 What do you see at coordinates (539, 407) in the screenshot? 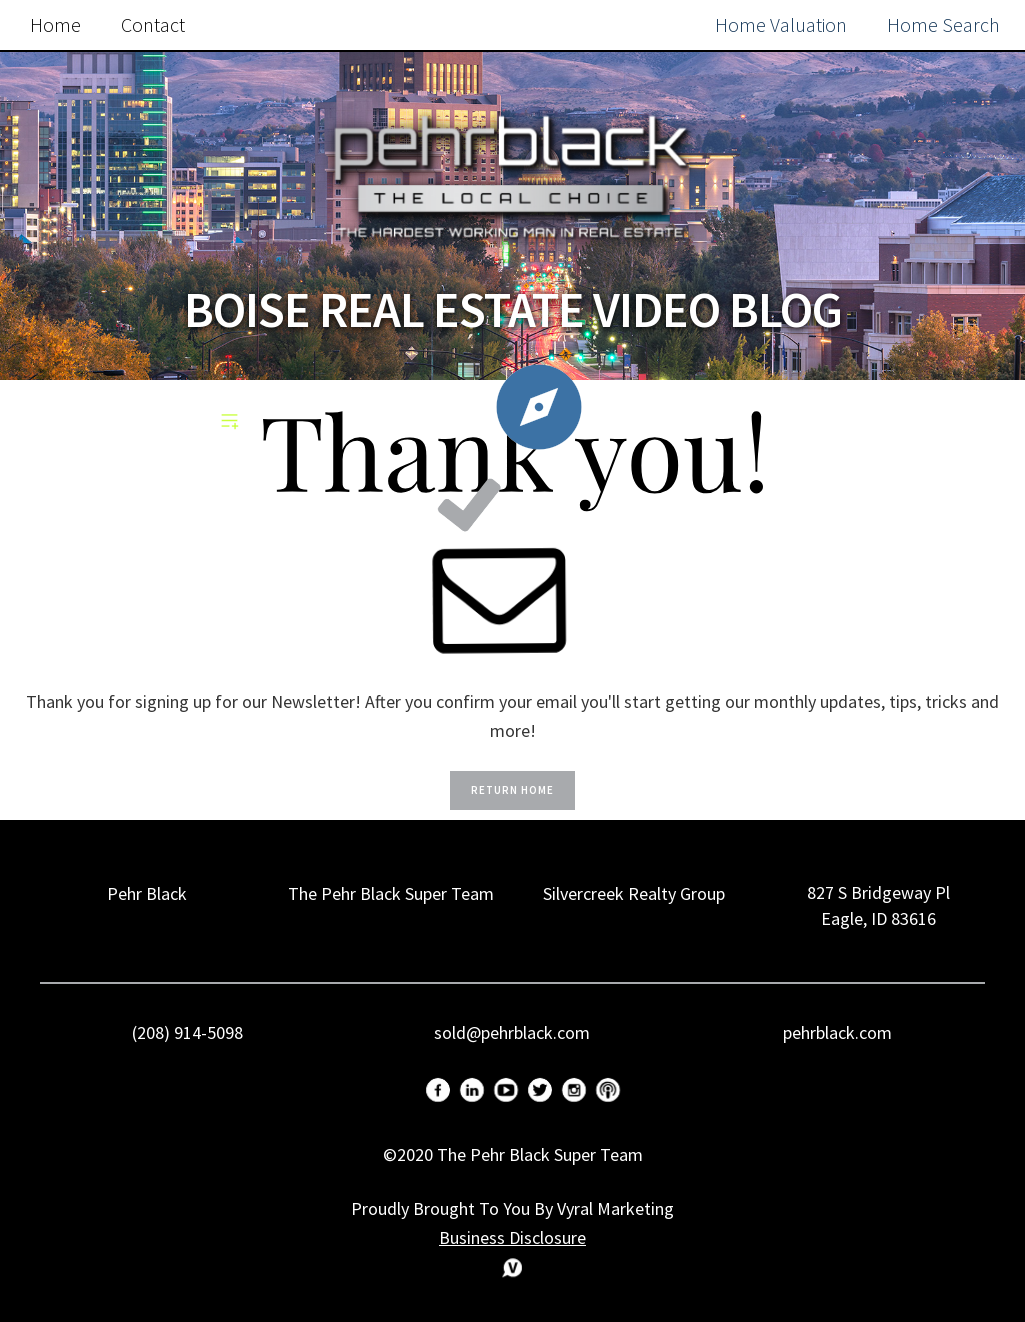
I see `open compass or navigation app` at bounding box center [539, 407].